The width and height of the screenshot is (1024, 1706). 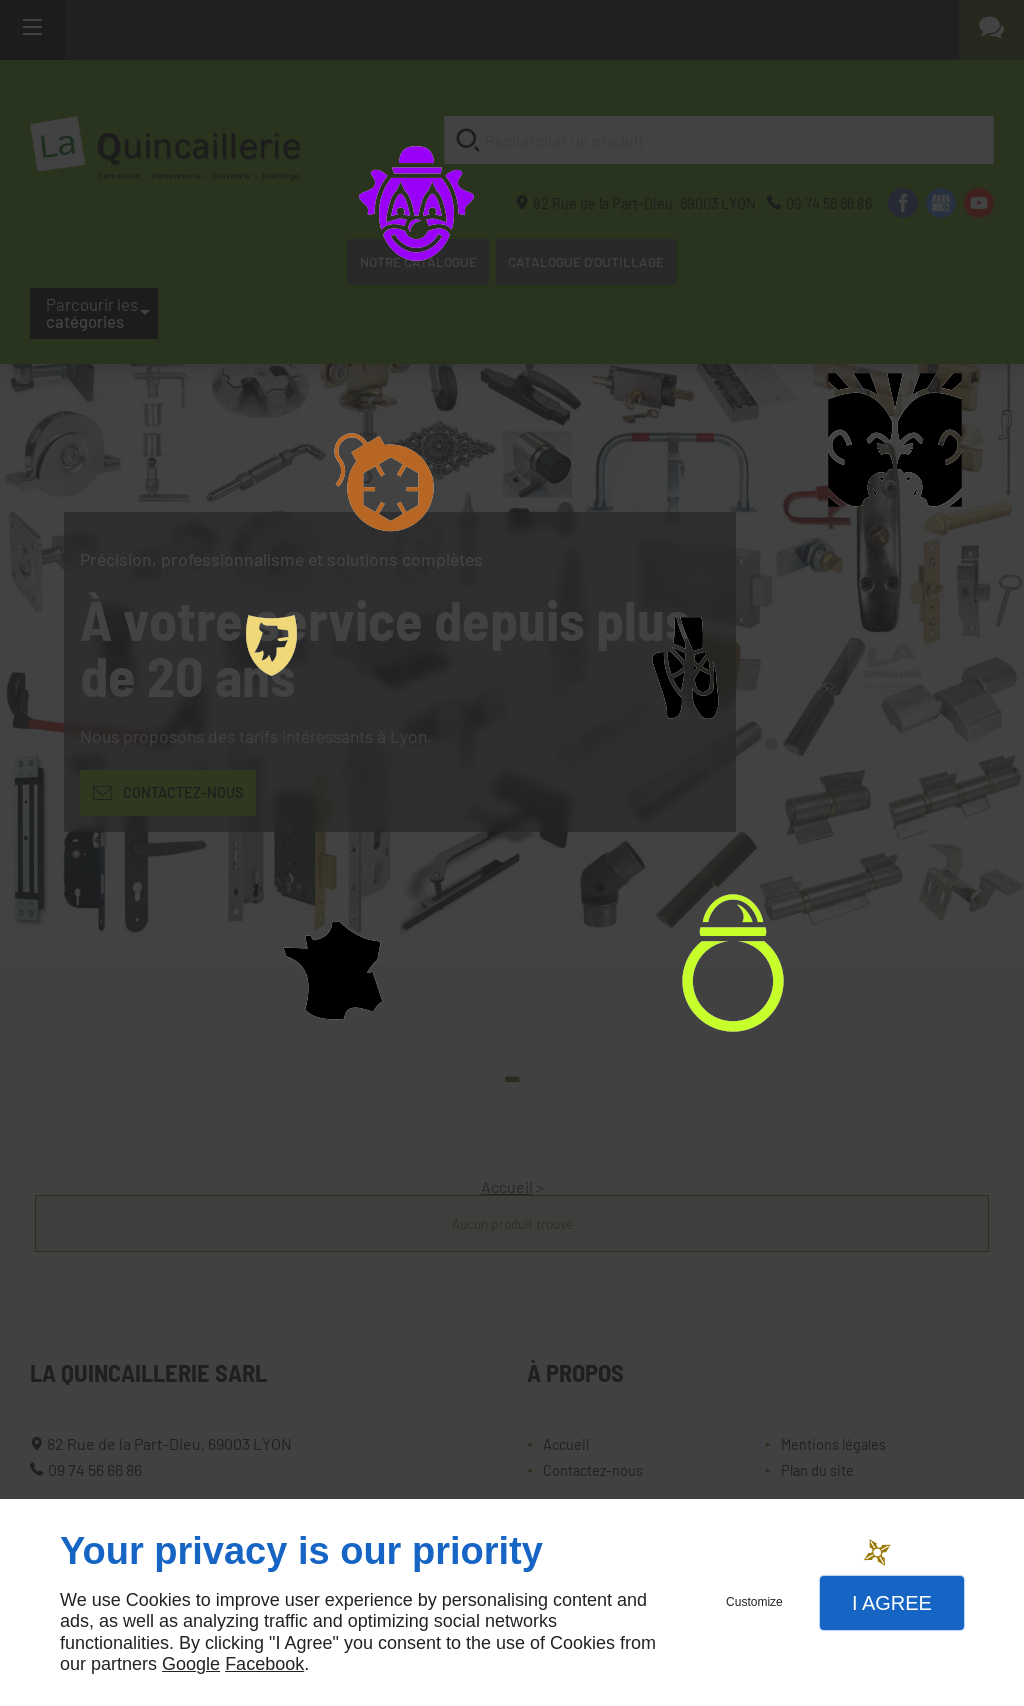 I want to click on activate ice bomb ability or weapon, so click(x=384, y=482).